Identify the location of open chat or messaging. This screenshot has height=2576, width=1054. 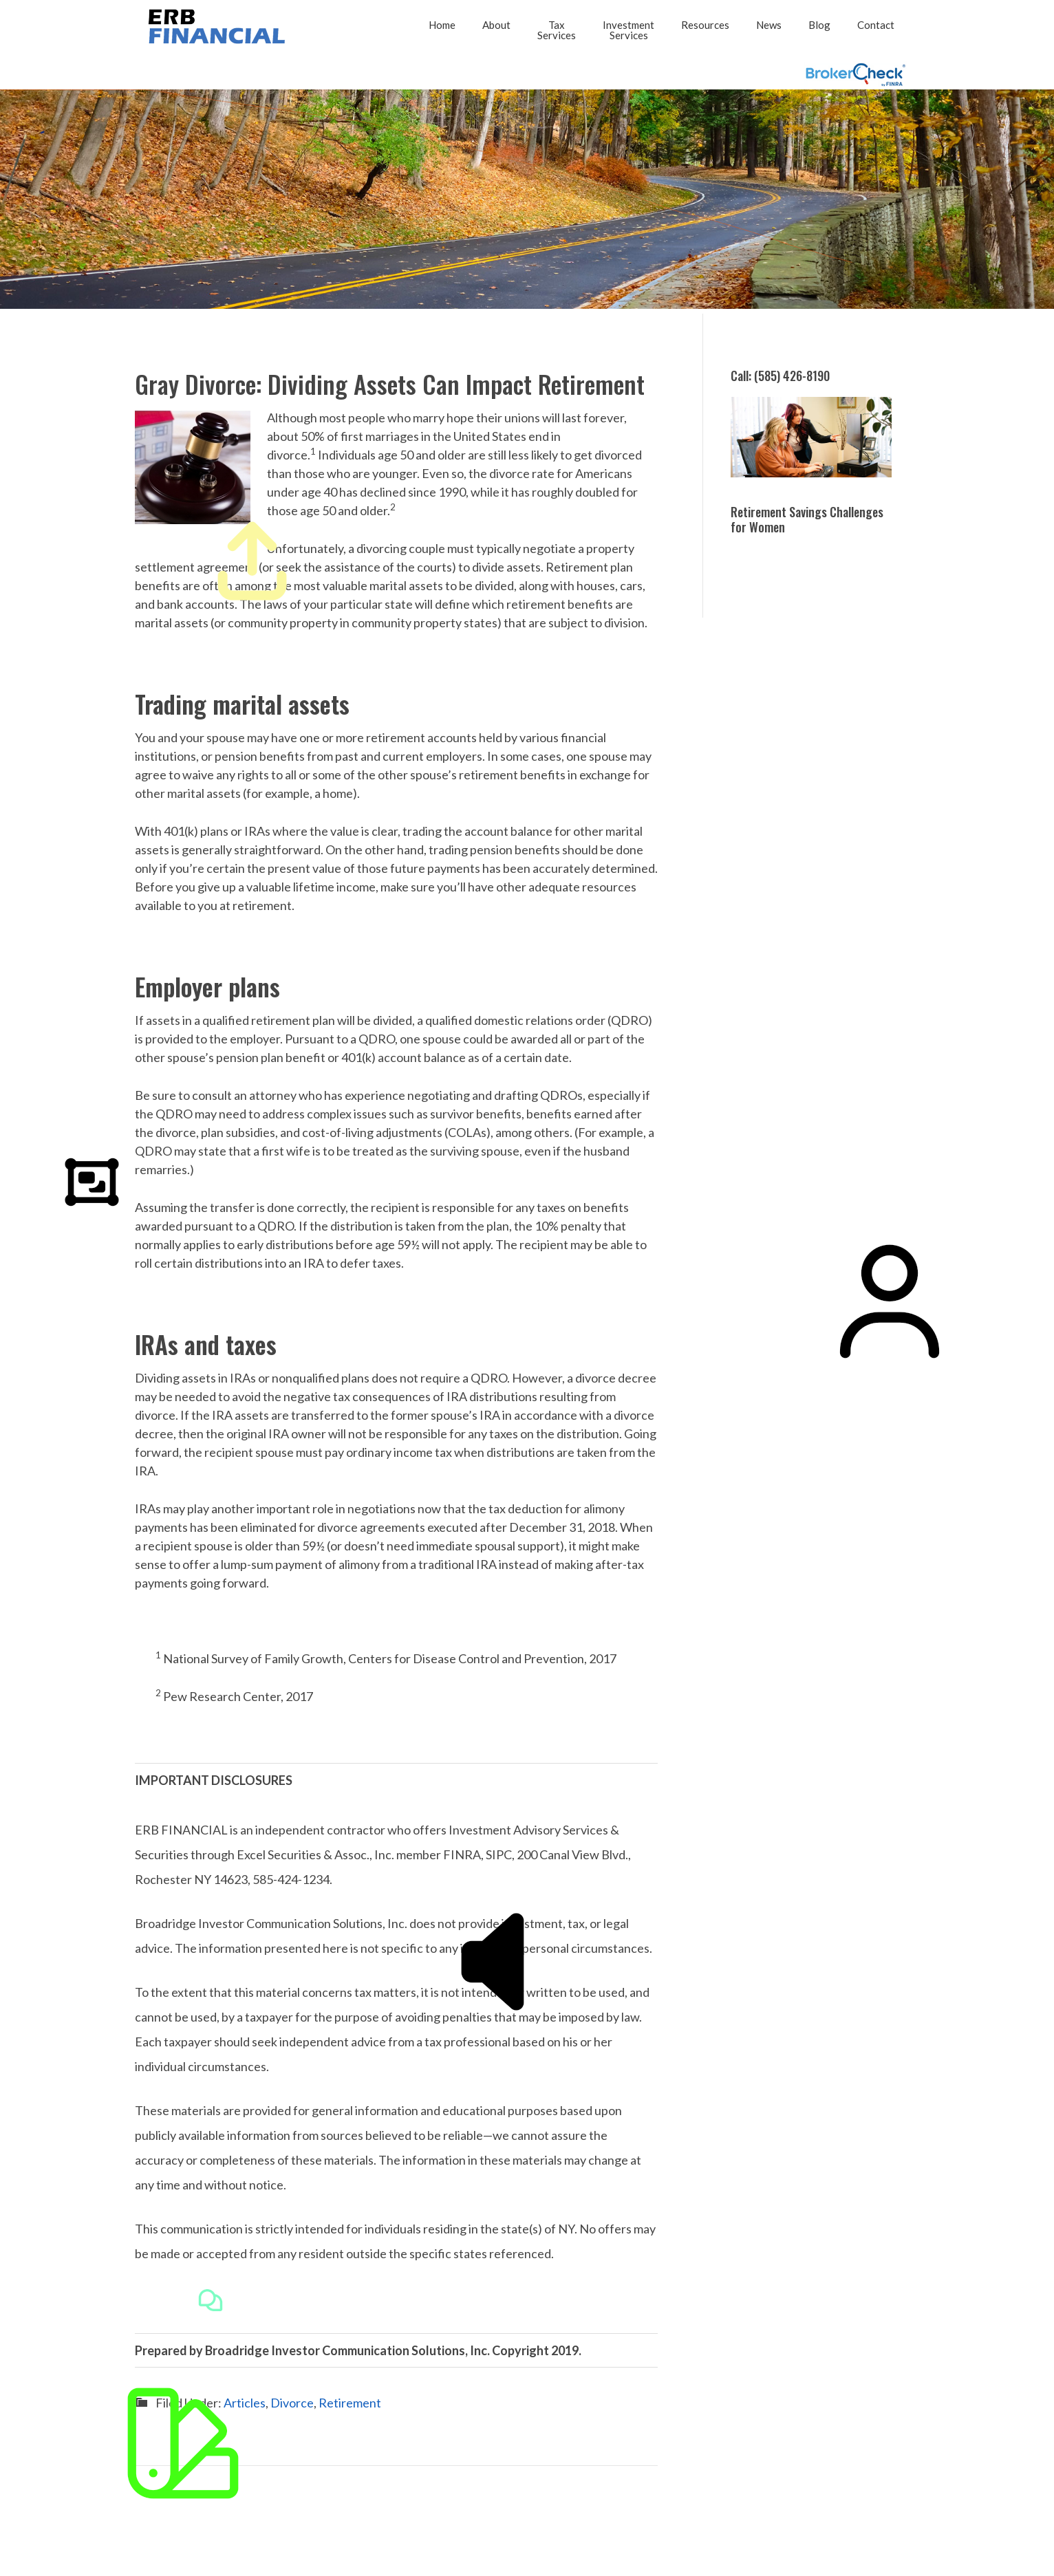
(211, 2300).